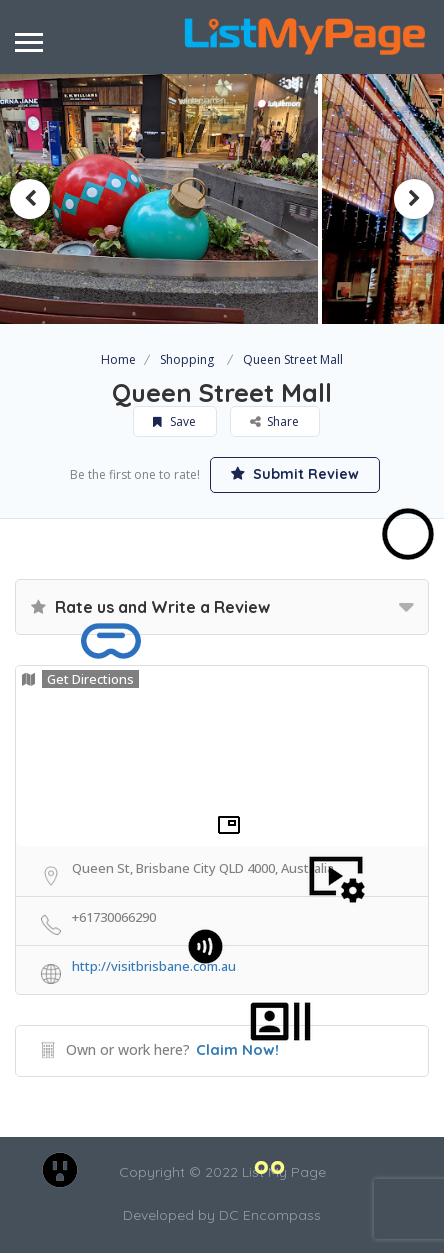  I want to click on link to flickr photo sharing account, so click(269, 1167).